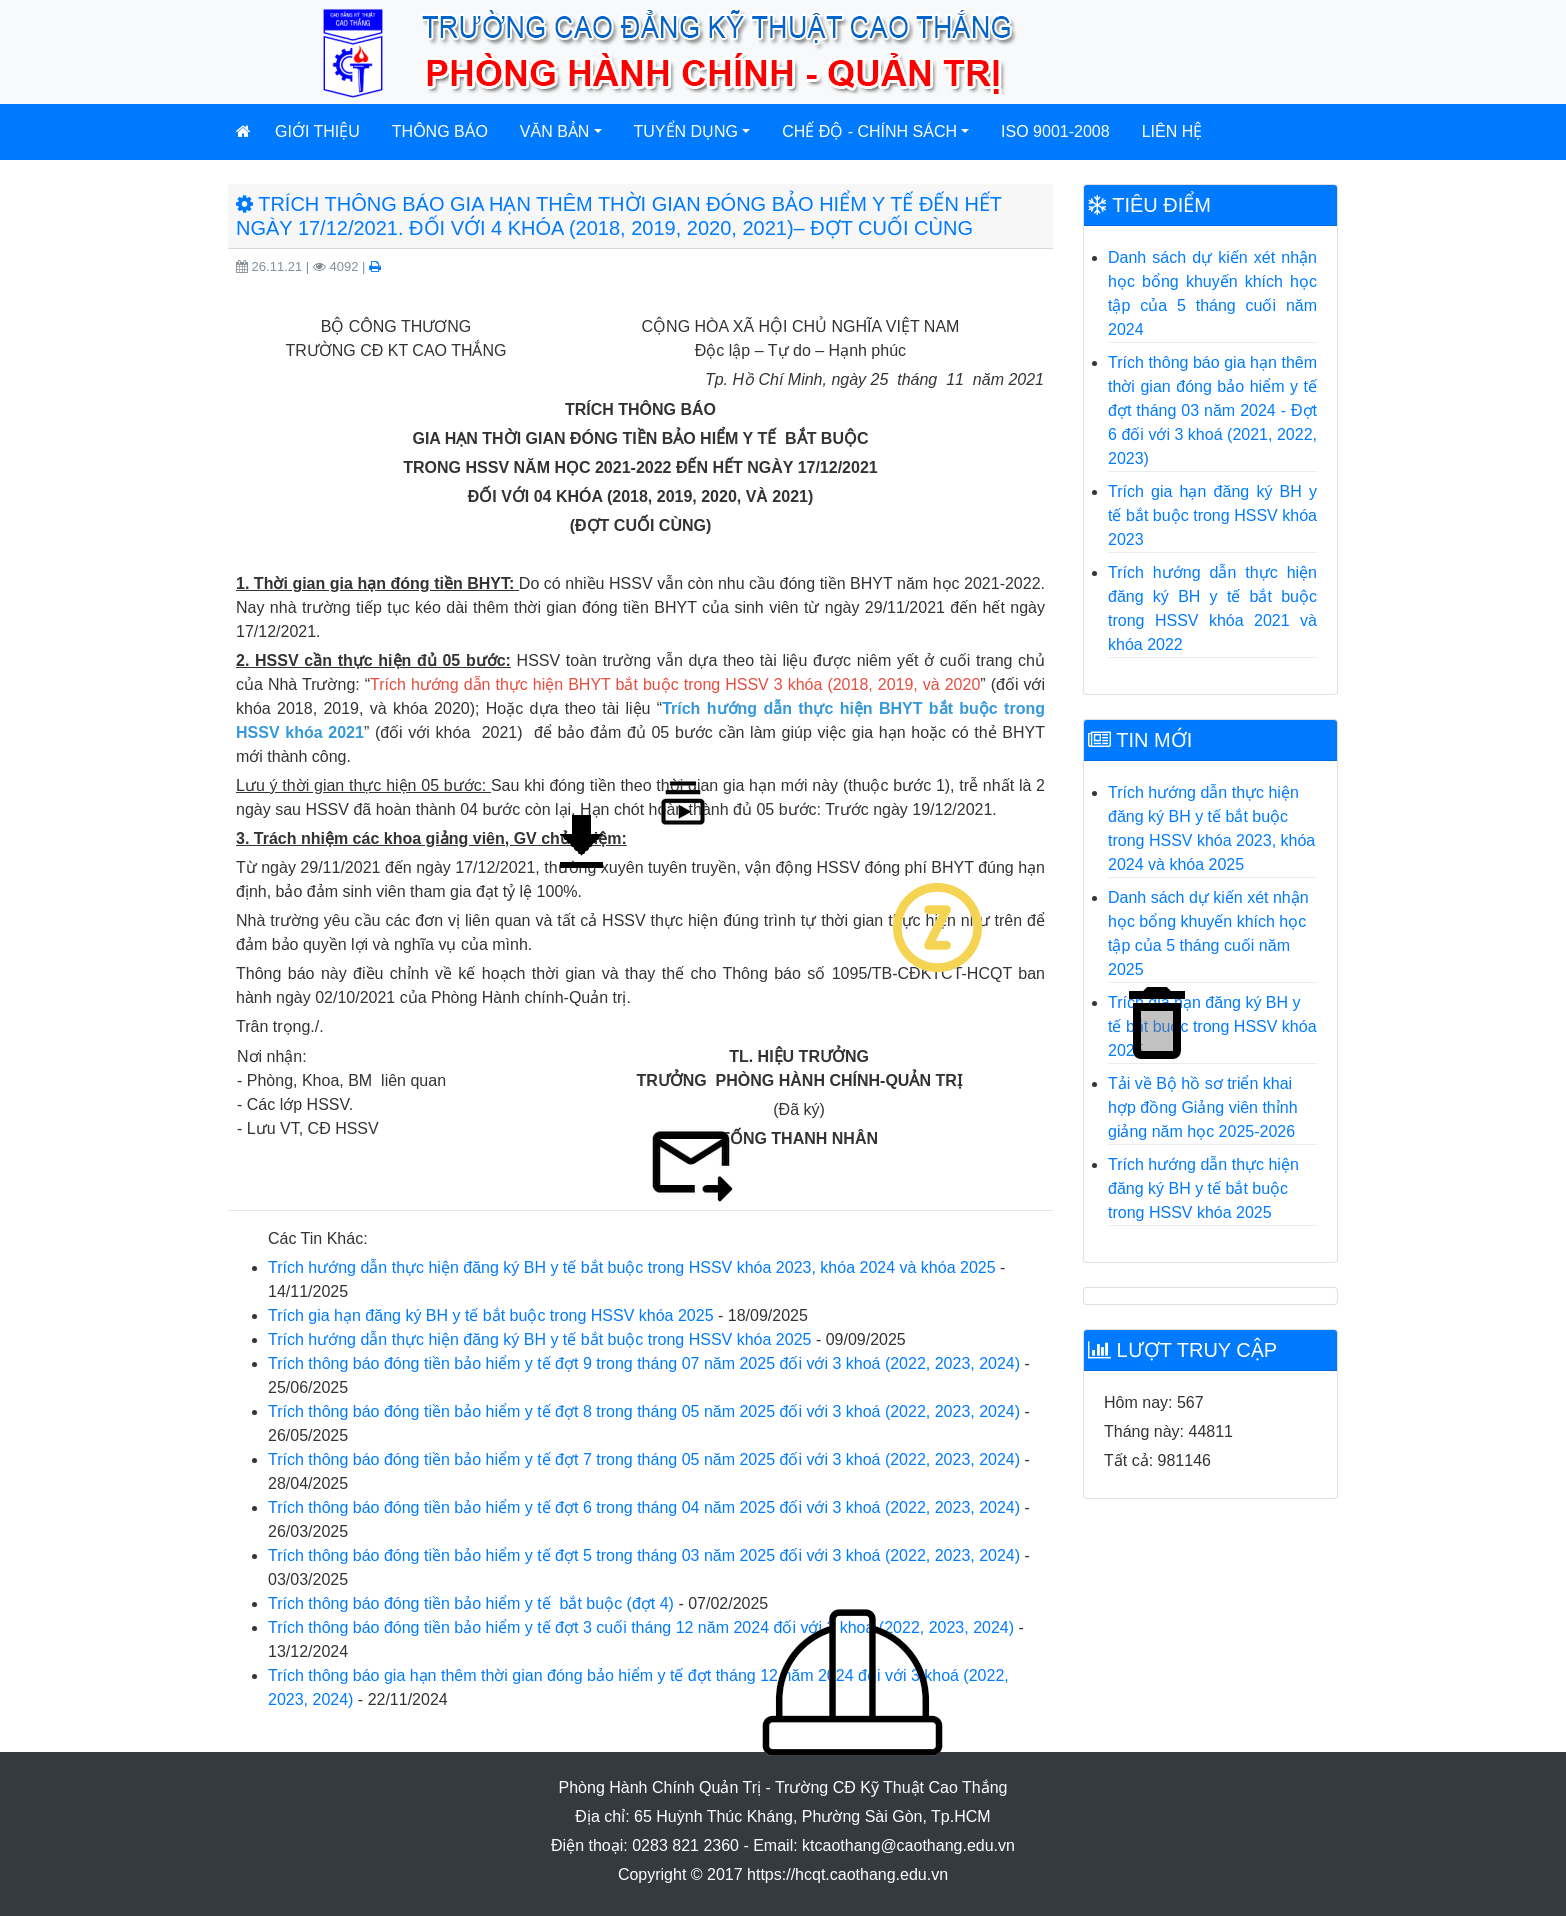 The height and width of the screenshot is (1916, 1566). Describe the element at coordinates (1157, 1023) in the screenshot. I see `delete selected item` at that location.